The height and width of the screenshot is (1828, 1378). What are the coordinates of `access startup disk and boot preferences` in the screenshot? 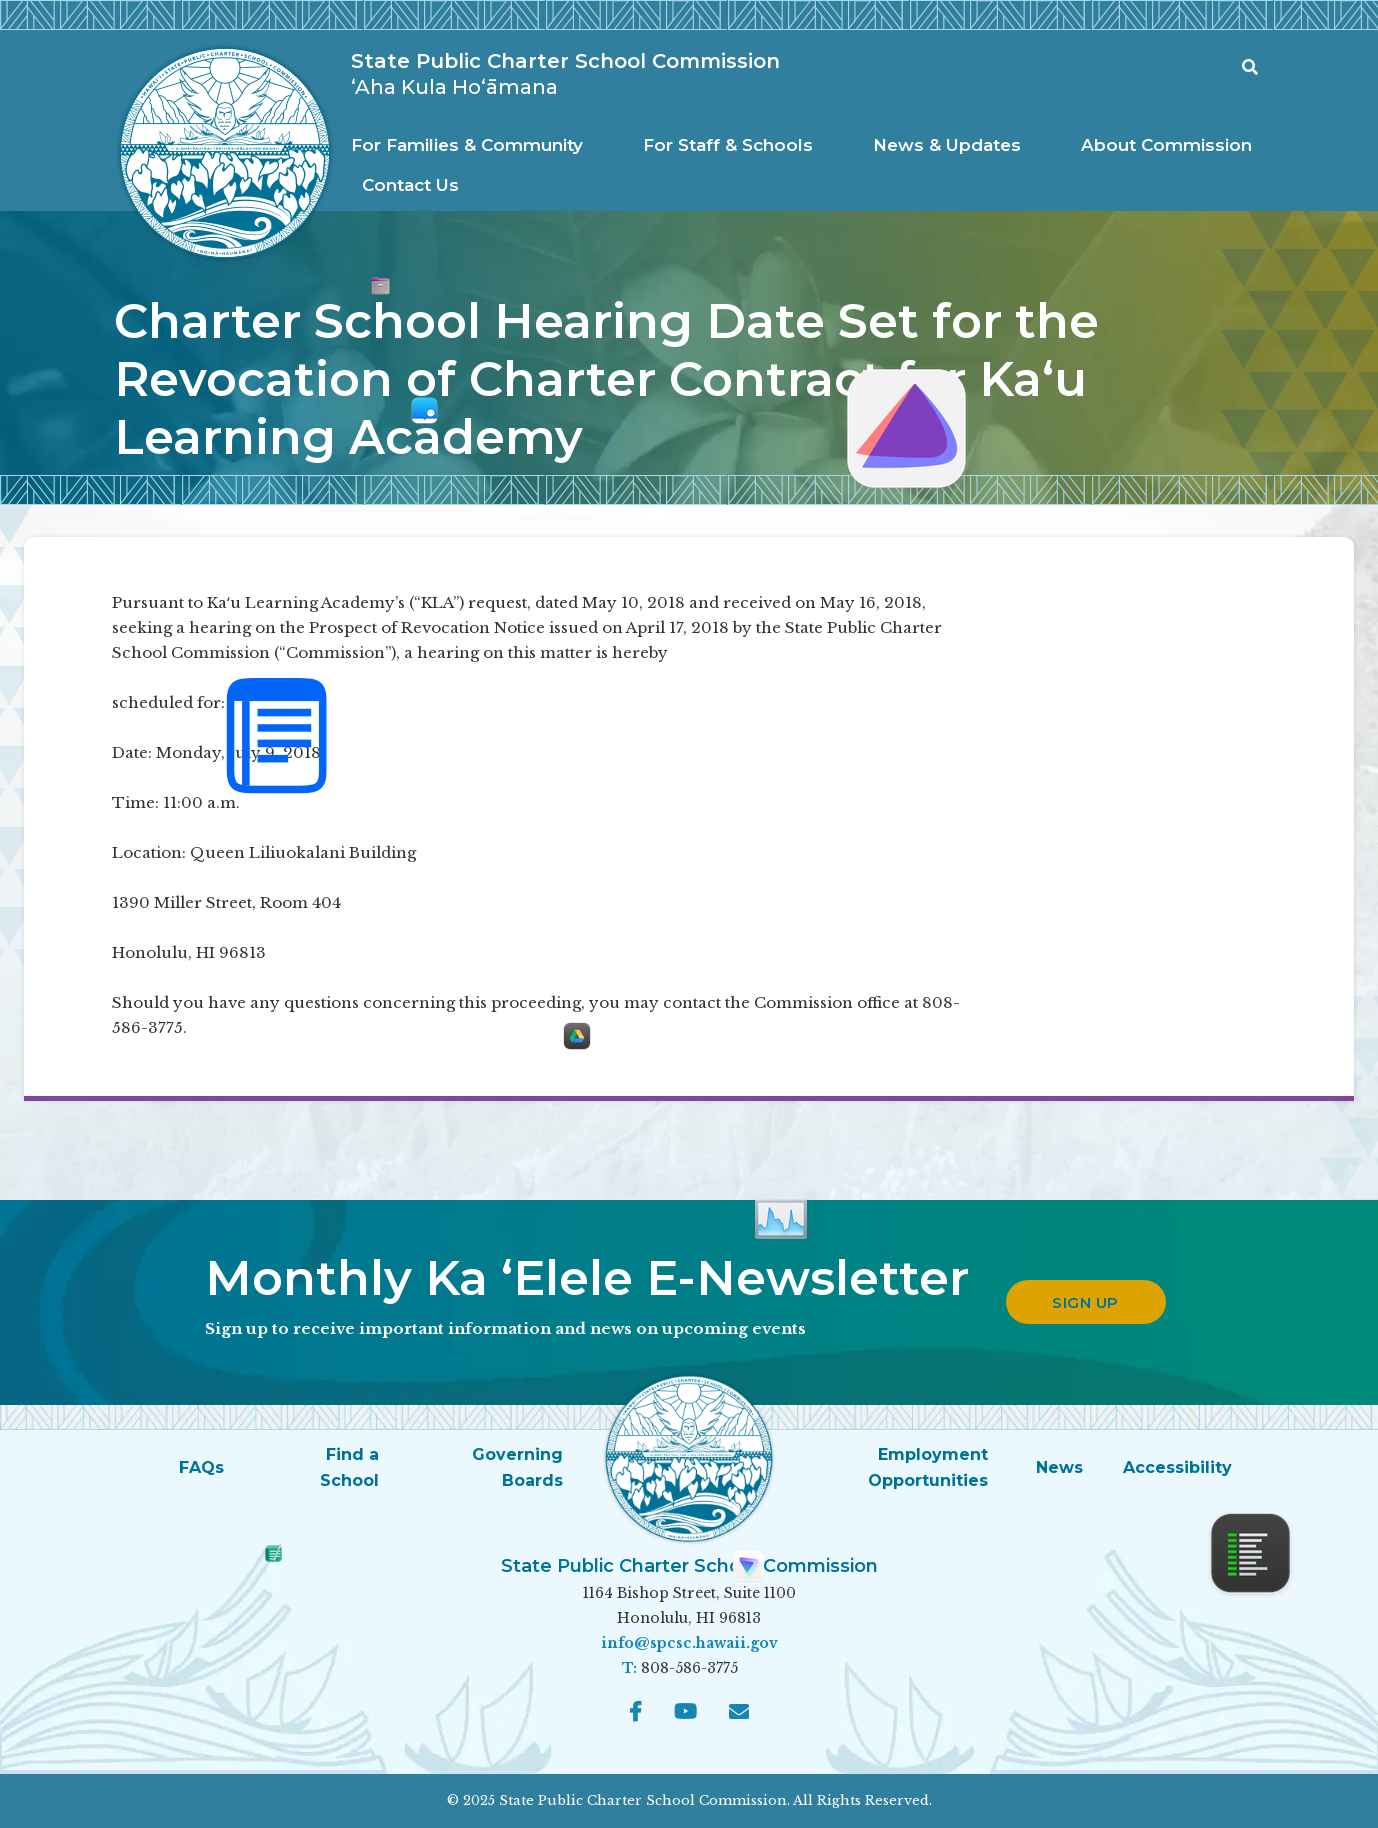 It's located at (1250, 1554).